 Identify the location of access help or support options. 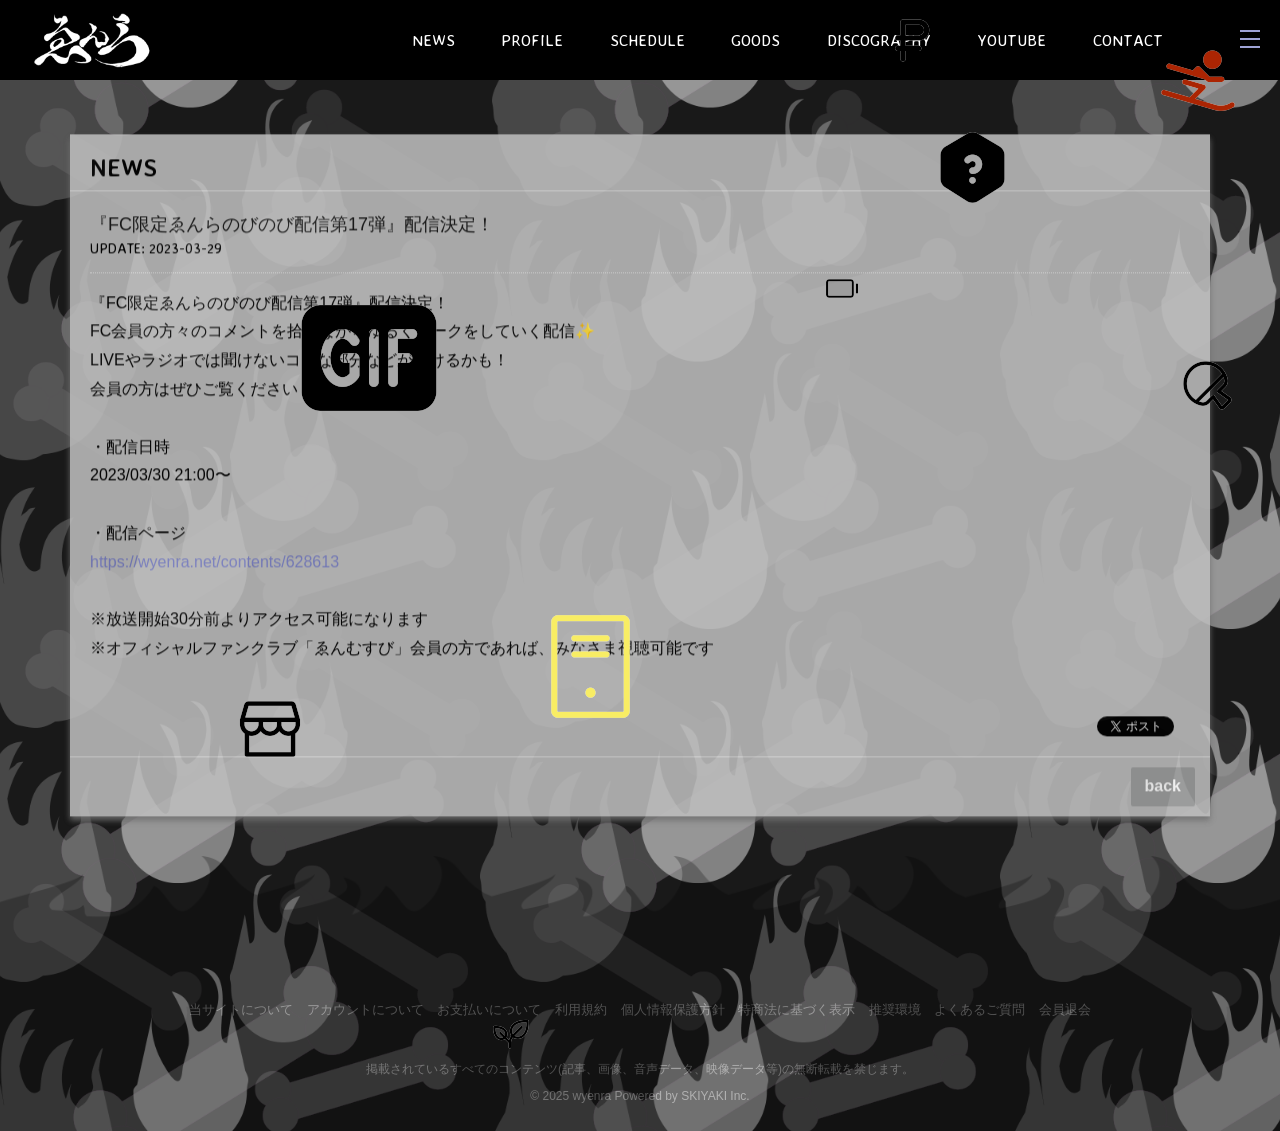
(972, 167).